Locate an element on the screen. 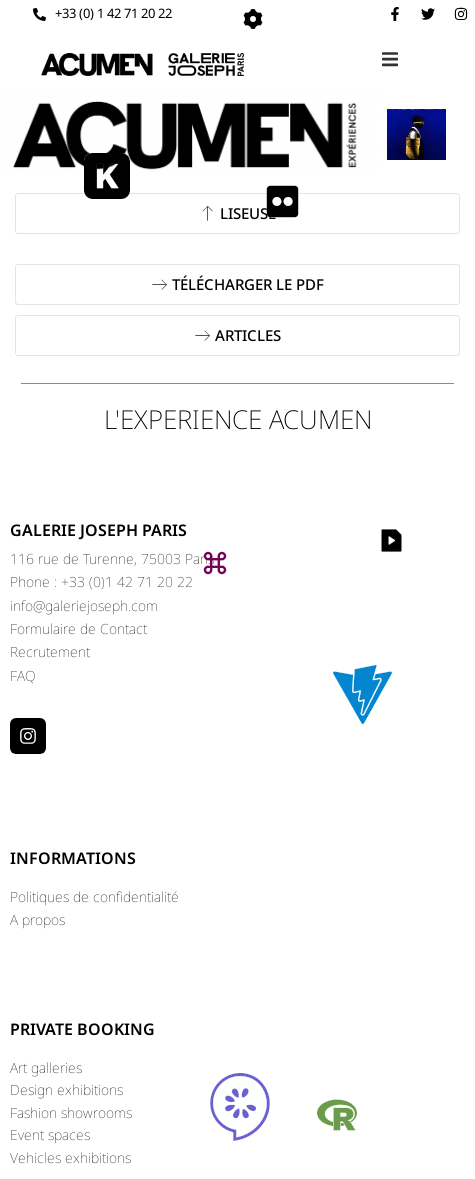 This screenshot has height=1179, width=475. access settings or preferences is located at coordinates (253, 19).